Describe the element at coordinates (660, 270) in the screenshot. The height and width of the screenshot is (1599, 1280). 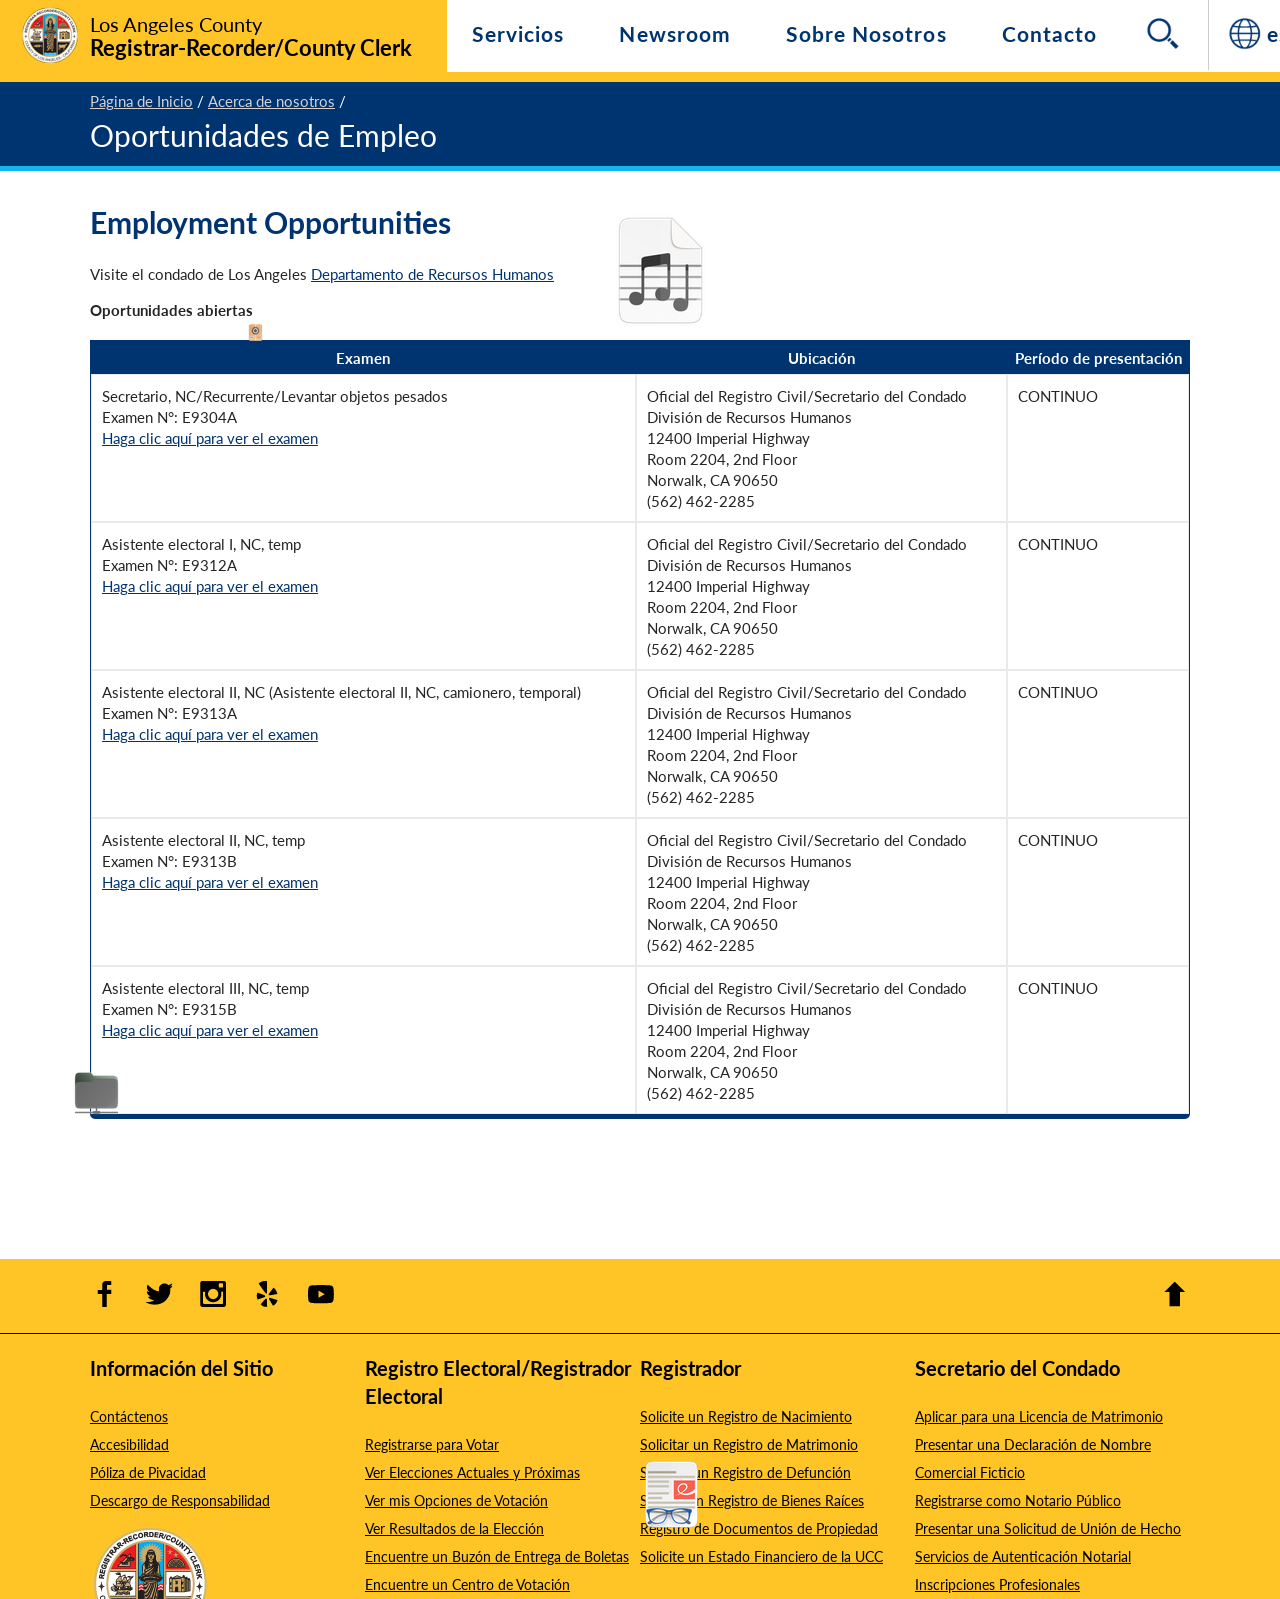
I see `an audio melody file type` at that location.